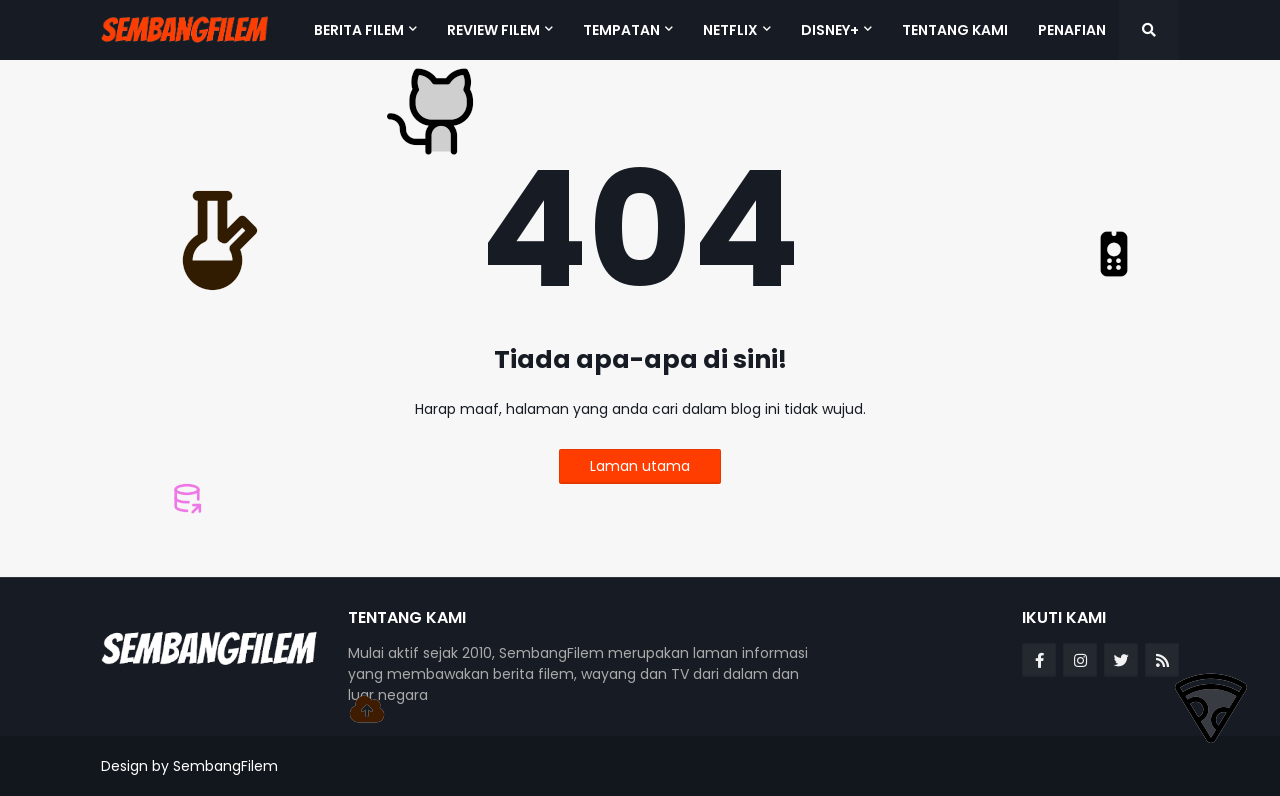  Describe the element at coordinates (1114, 254) in the screenshot. I see `control a connected device remotely` at that location.